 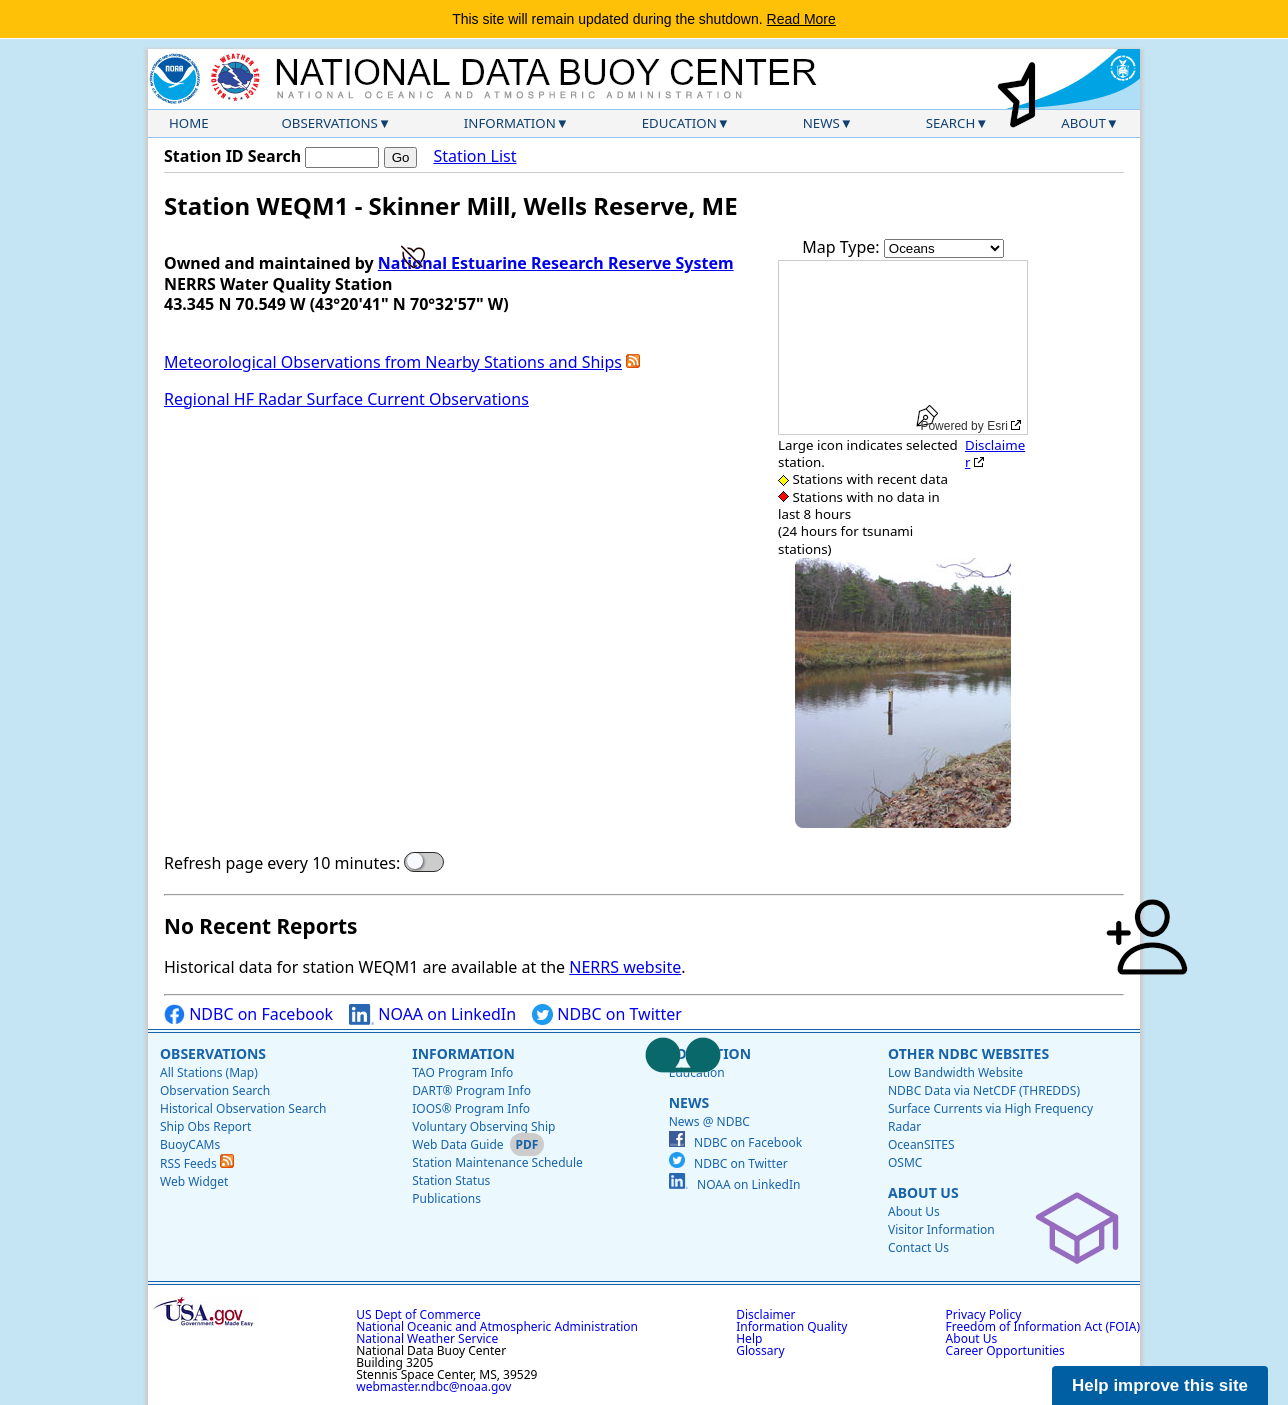 What do you see at coordinates (413, 257) in the screenshot?
I see `remove from favorites` at bounding box center [413, 257].